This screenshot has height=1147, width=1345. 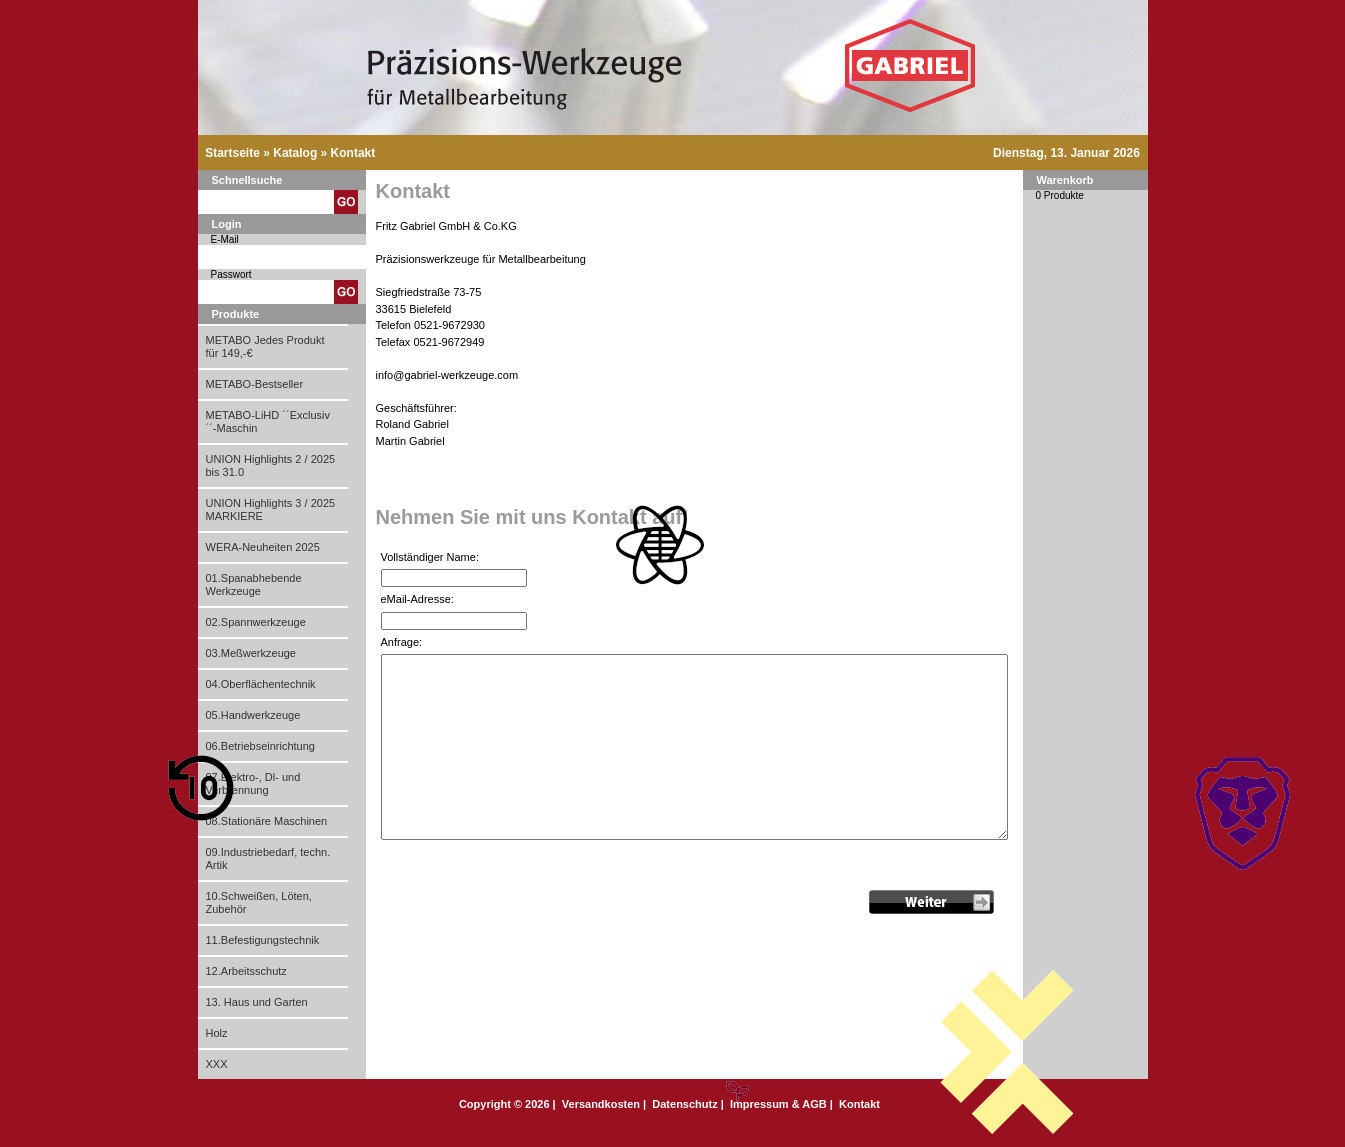 What do you see at coordinates (1007, 1052) in the screenshot?
I see `tricentis company logo` at bounding box center [1007, 1052].